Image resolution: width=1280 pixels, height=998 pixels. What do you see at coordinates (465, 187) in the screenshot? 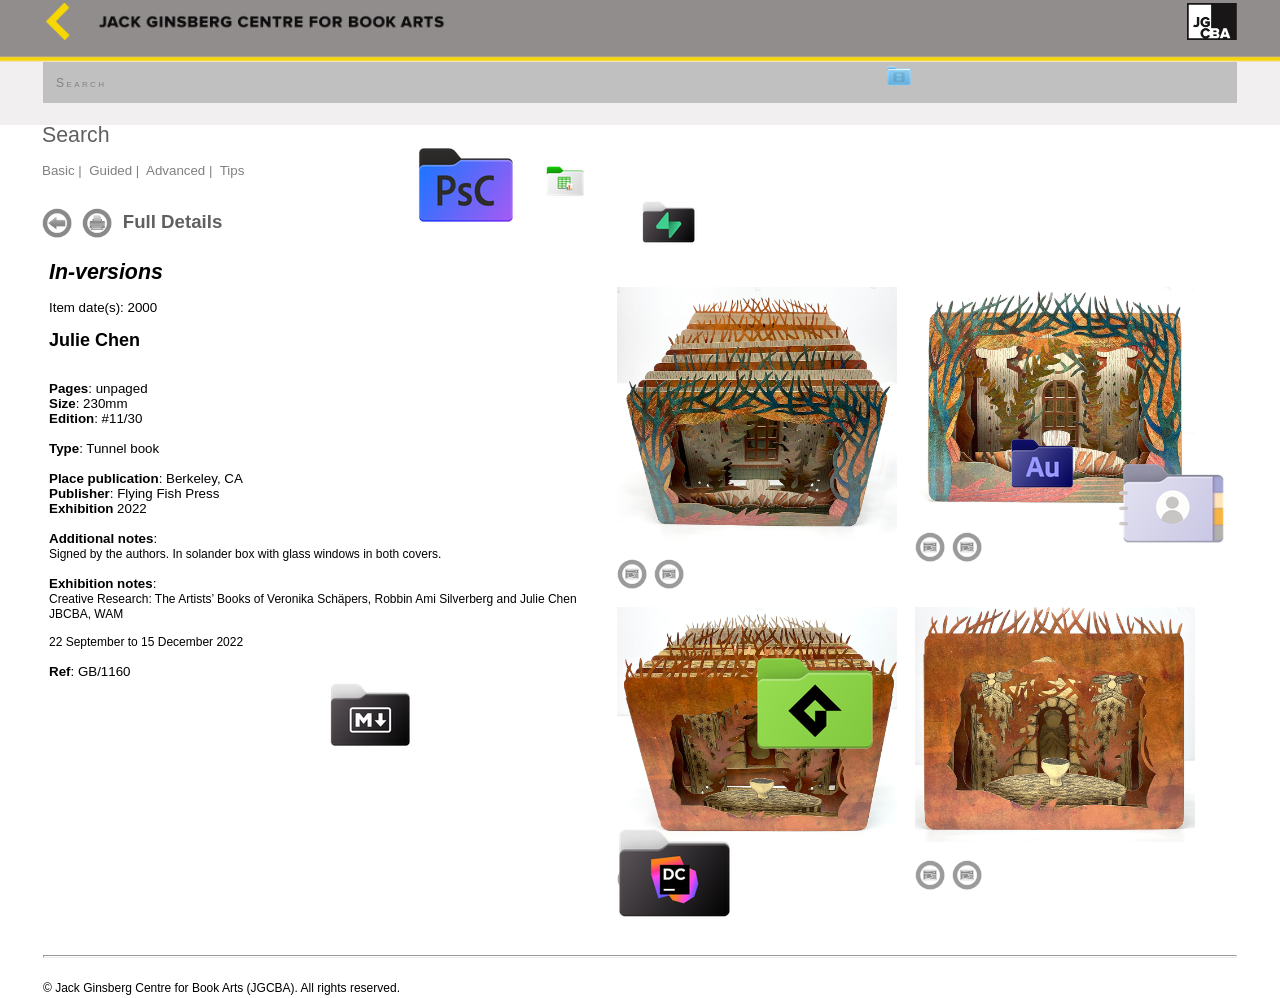
I see `open folder containing adobe photoshop classic files` at bounding box center [465, 187].